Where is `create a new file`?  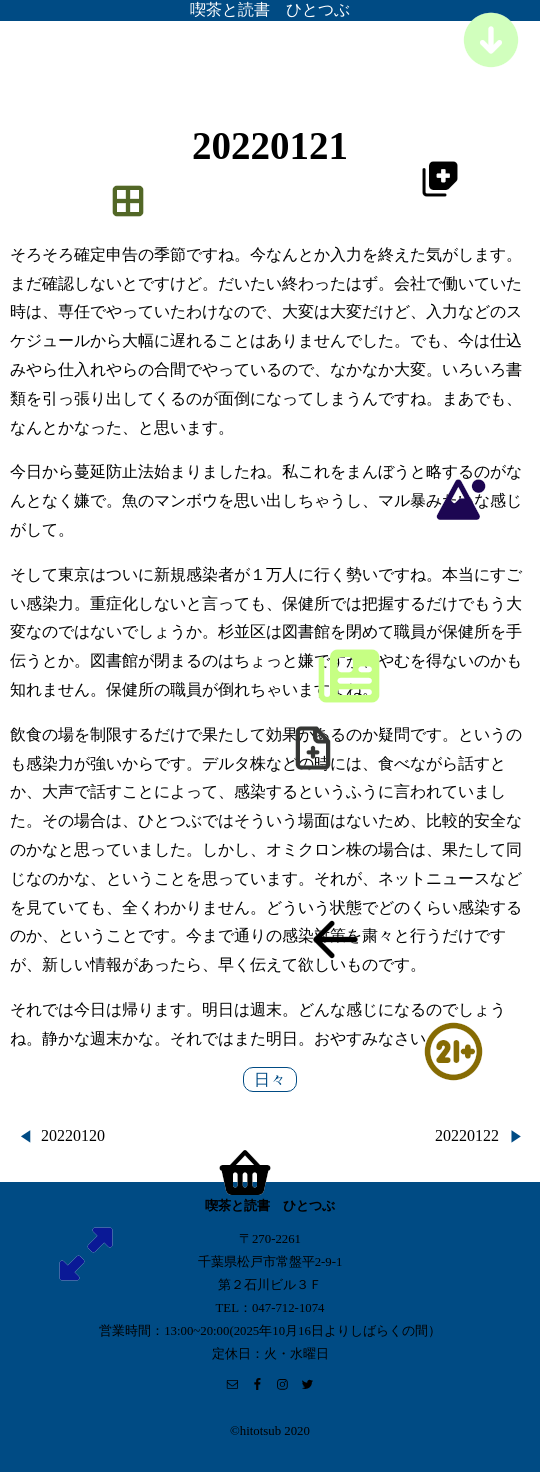
create a new file is located at coordinates (313, 748).